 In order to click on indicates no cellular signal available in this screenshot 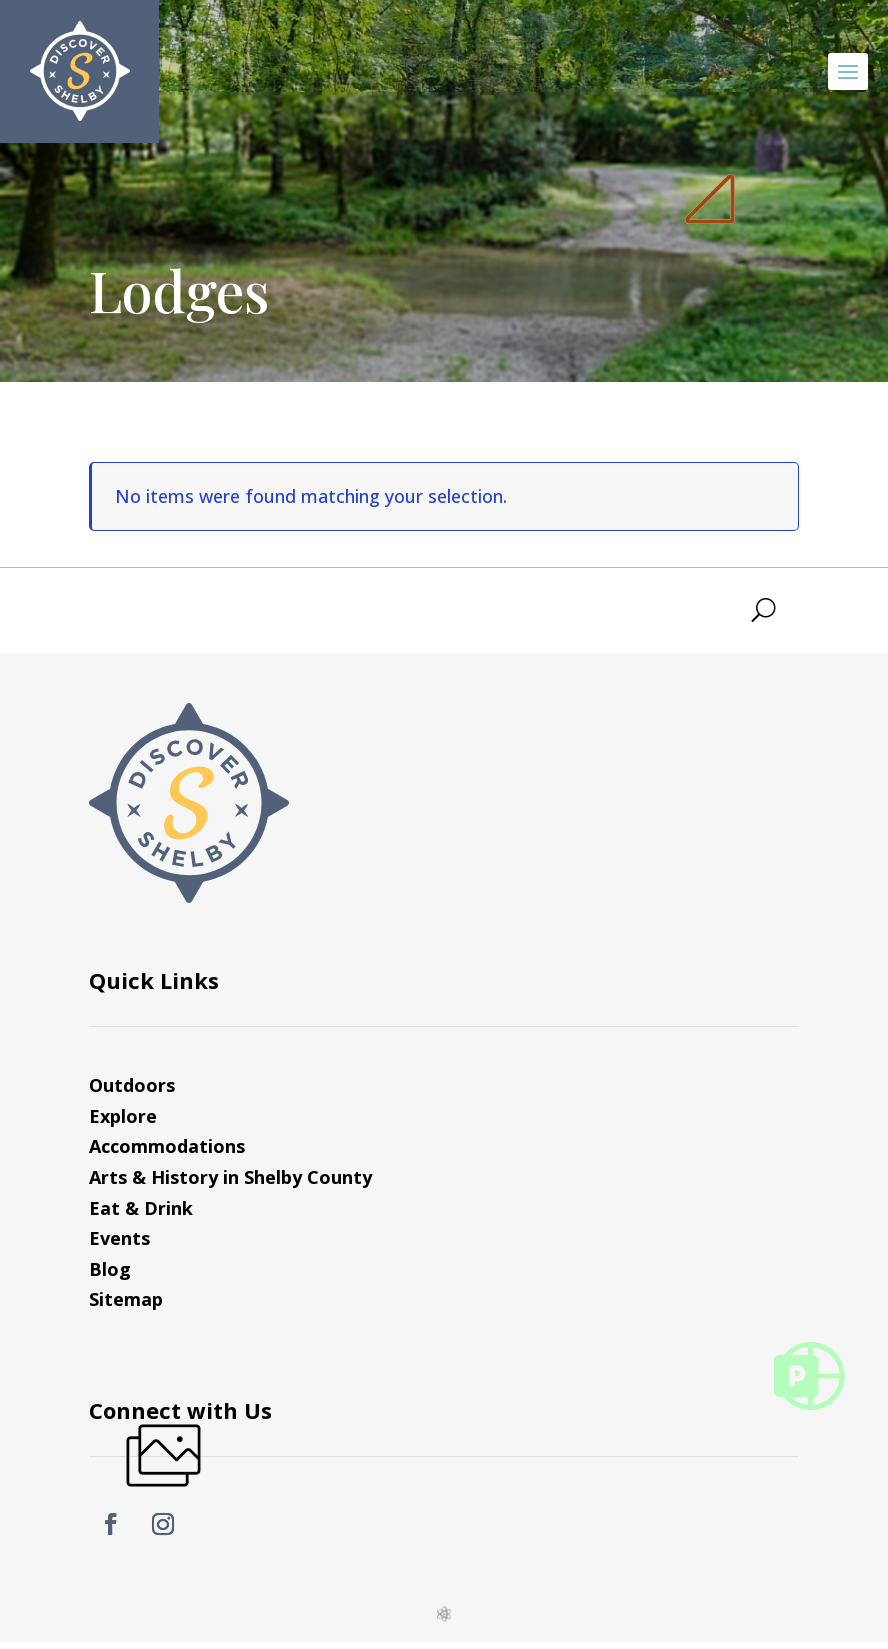, I will do `click(714, 201)`.